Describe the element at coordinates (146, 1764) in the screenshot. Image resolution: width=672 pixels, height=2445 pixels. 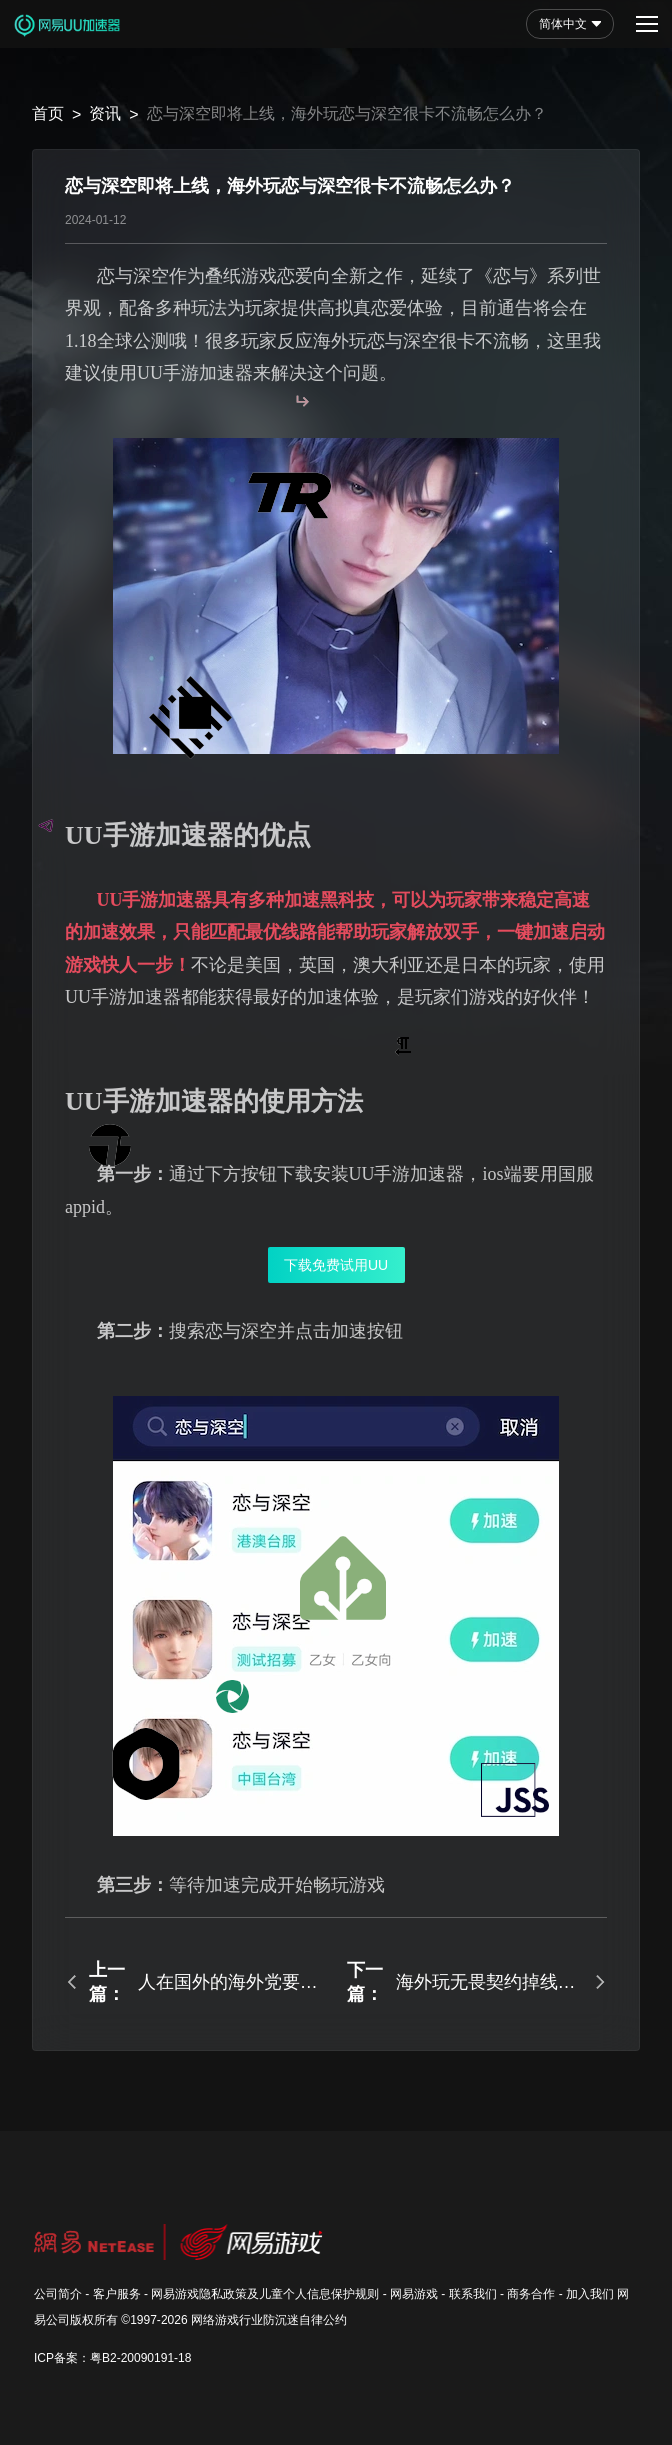
I see `open medusa commerce dashboard` at that location.